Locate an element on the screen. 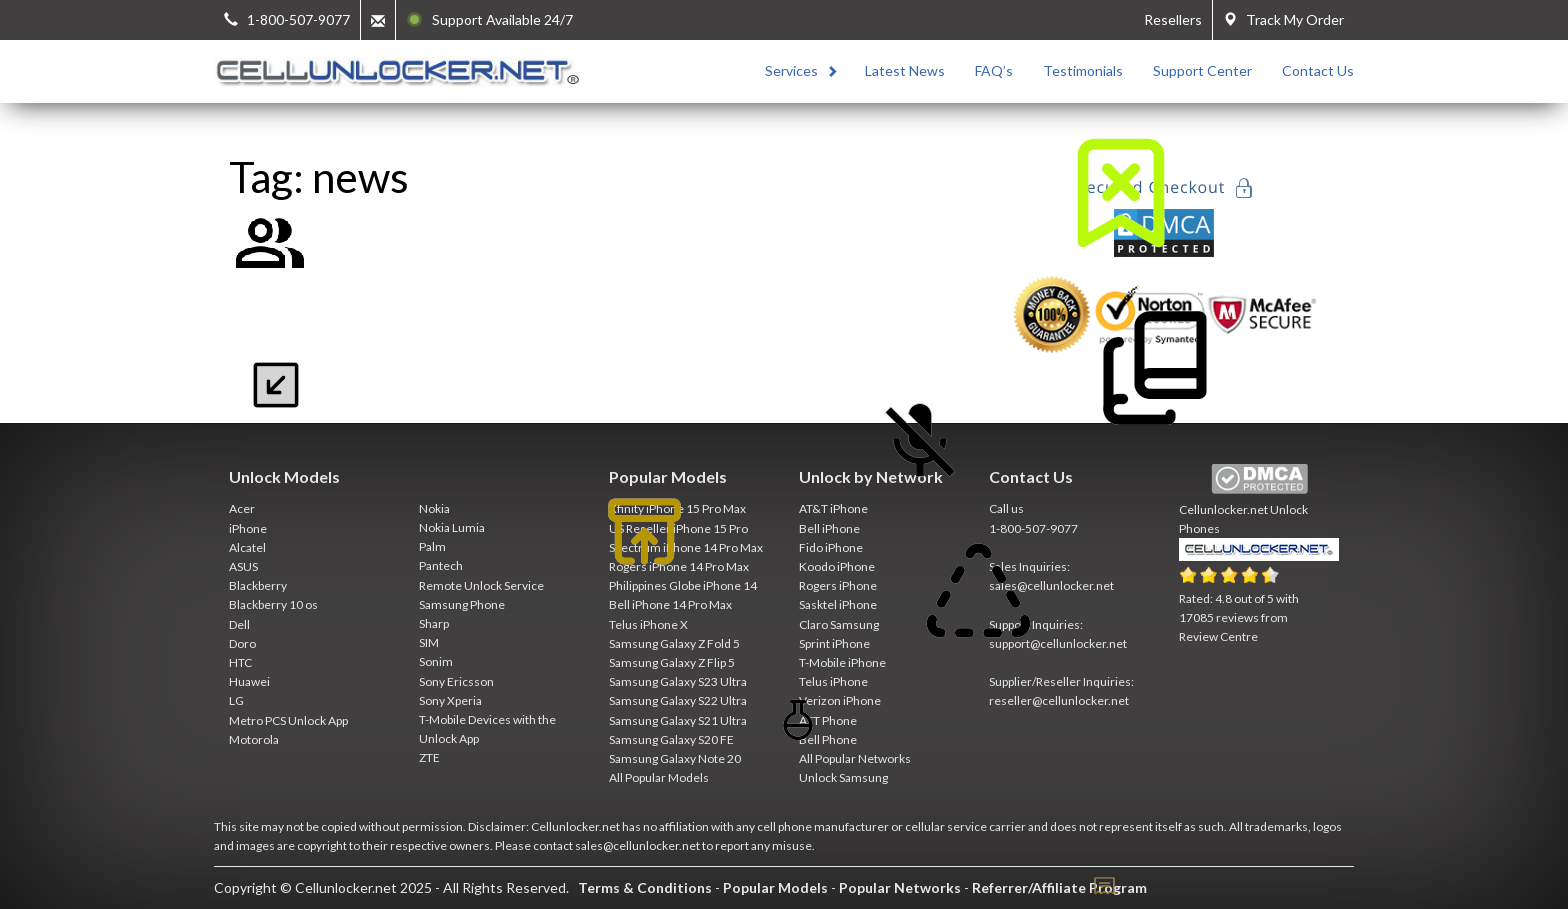  duplicate or copy a book/document is located at coordinates (1155, 368).